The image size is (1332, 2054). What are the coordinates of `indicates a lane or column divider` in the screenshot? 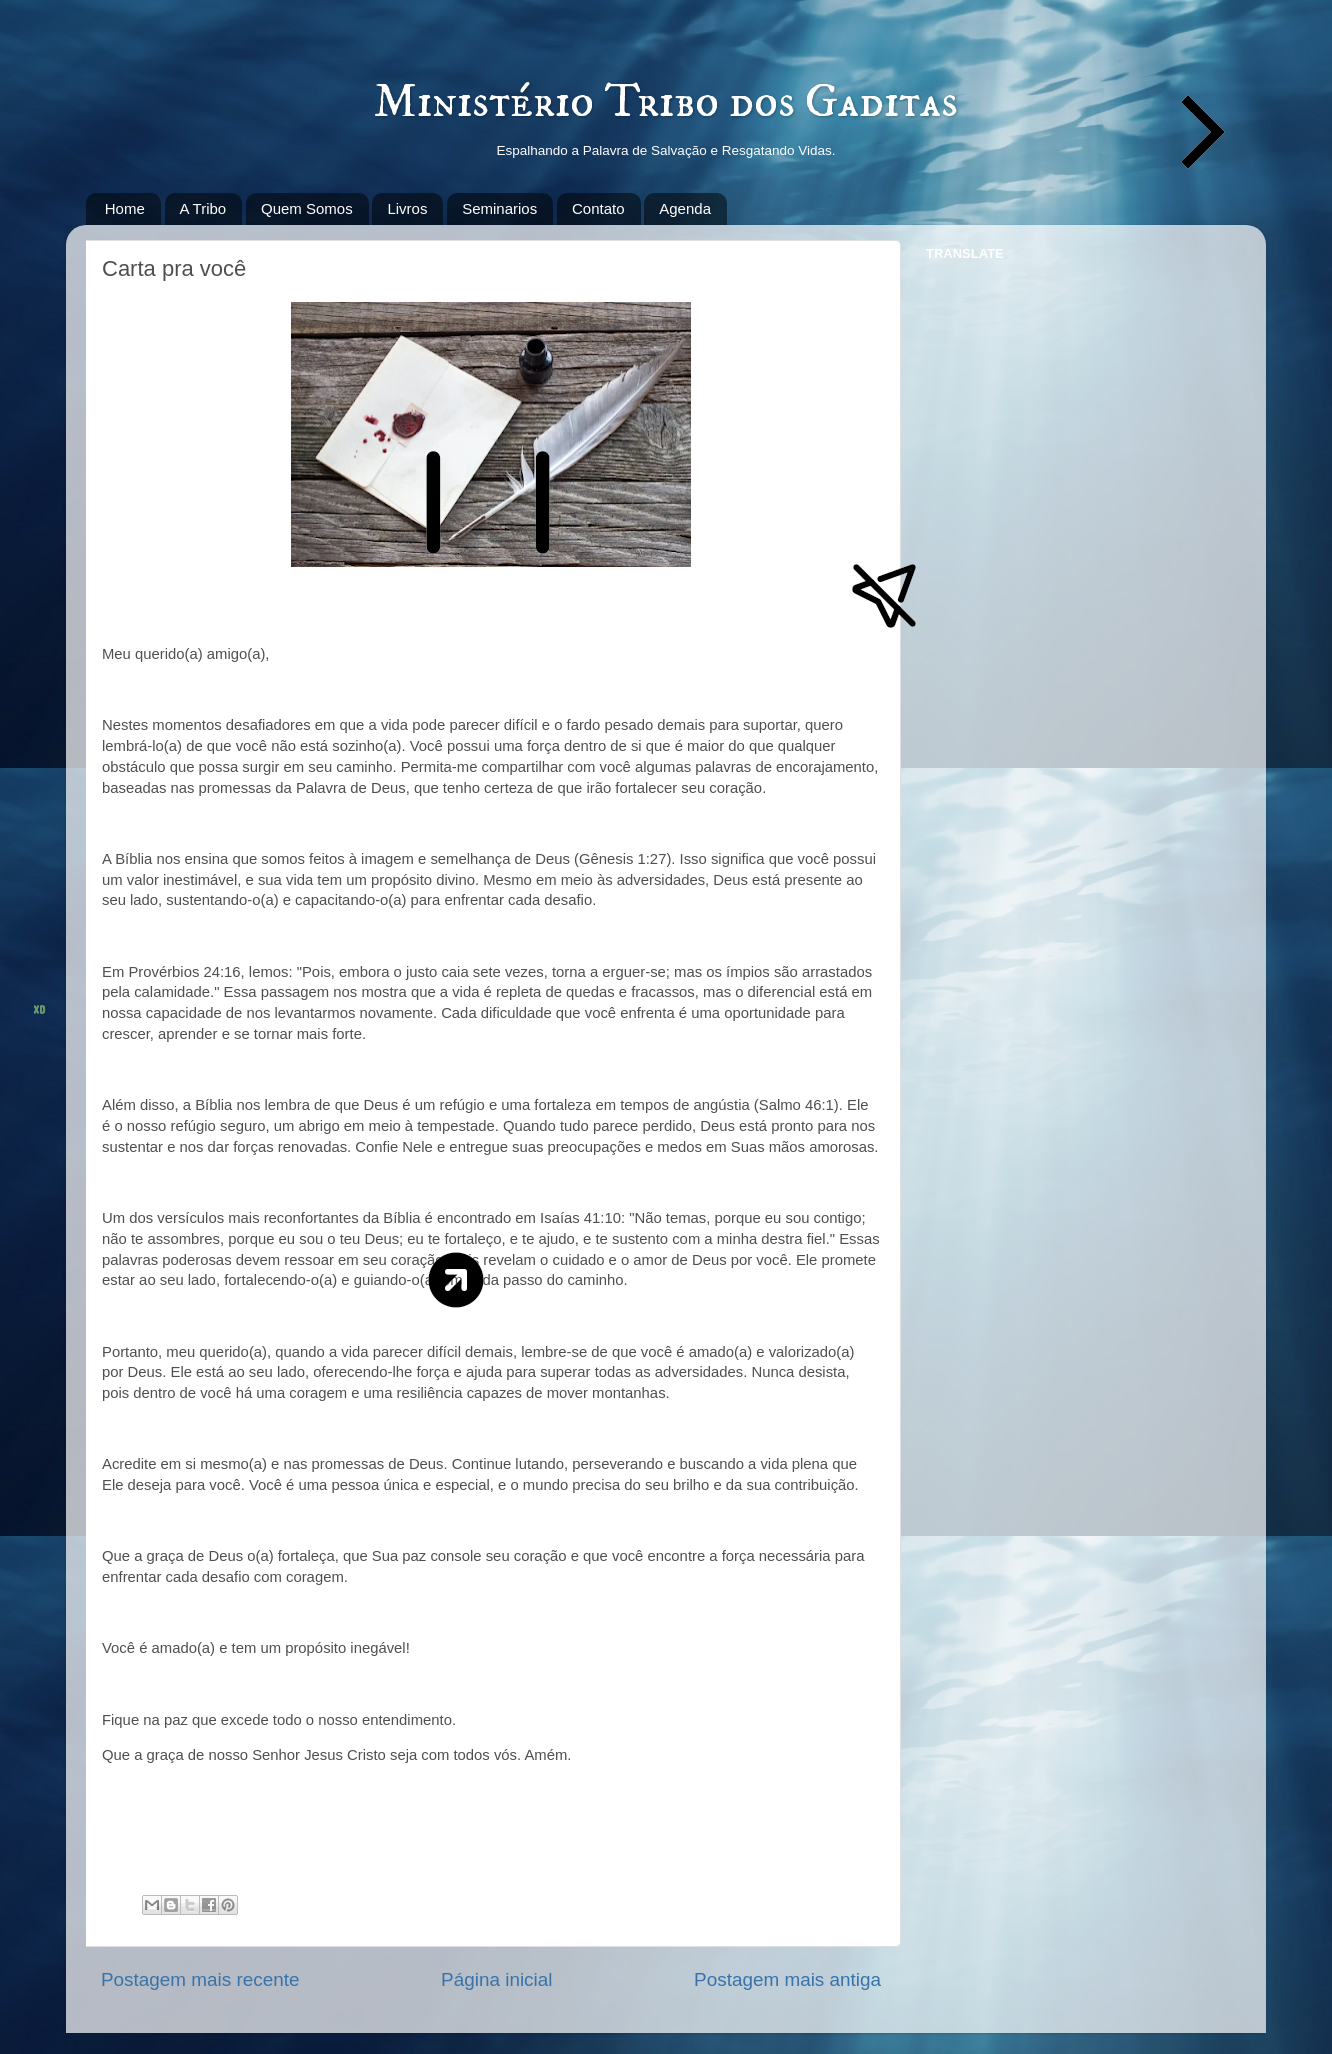 It's located at (488, 499).